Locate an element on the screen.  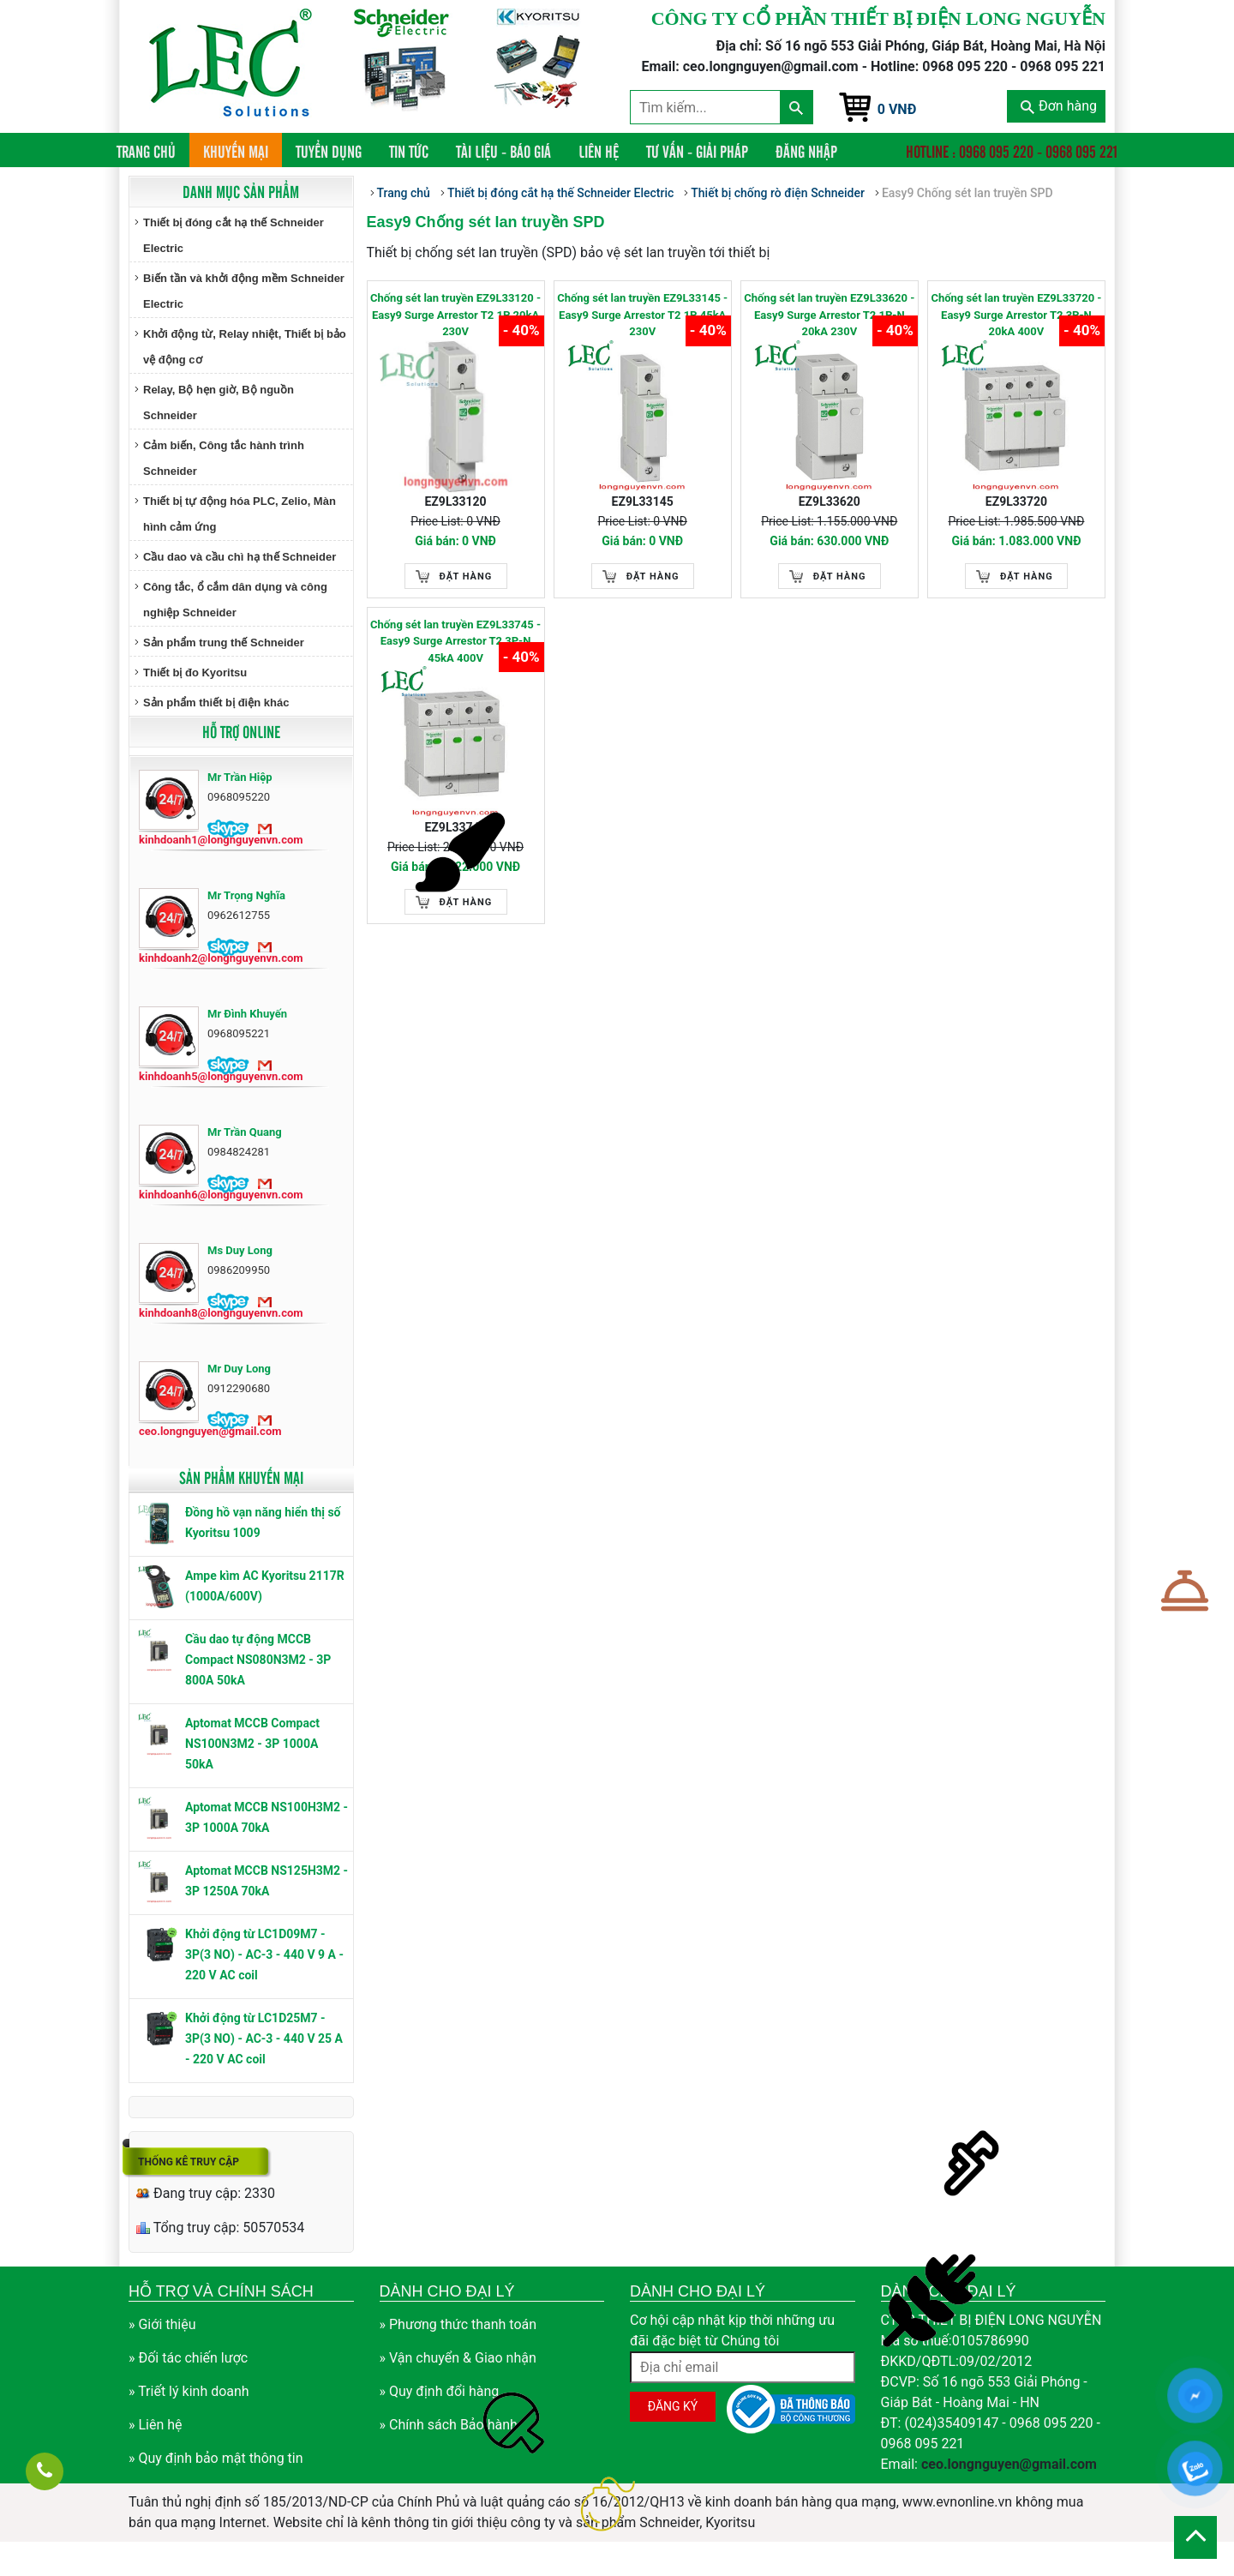
ring for service or assistance is located at coordinates (1184, 1592).